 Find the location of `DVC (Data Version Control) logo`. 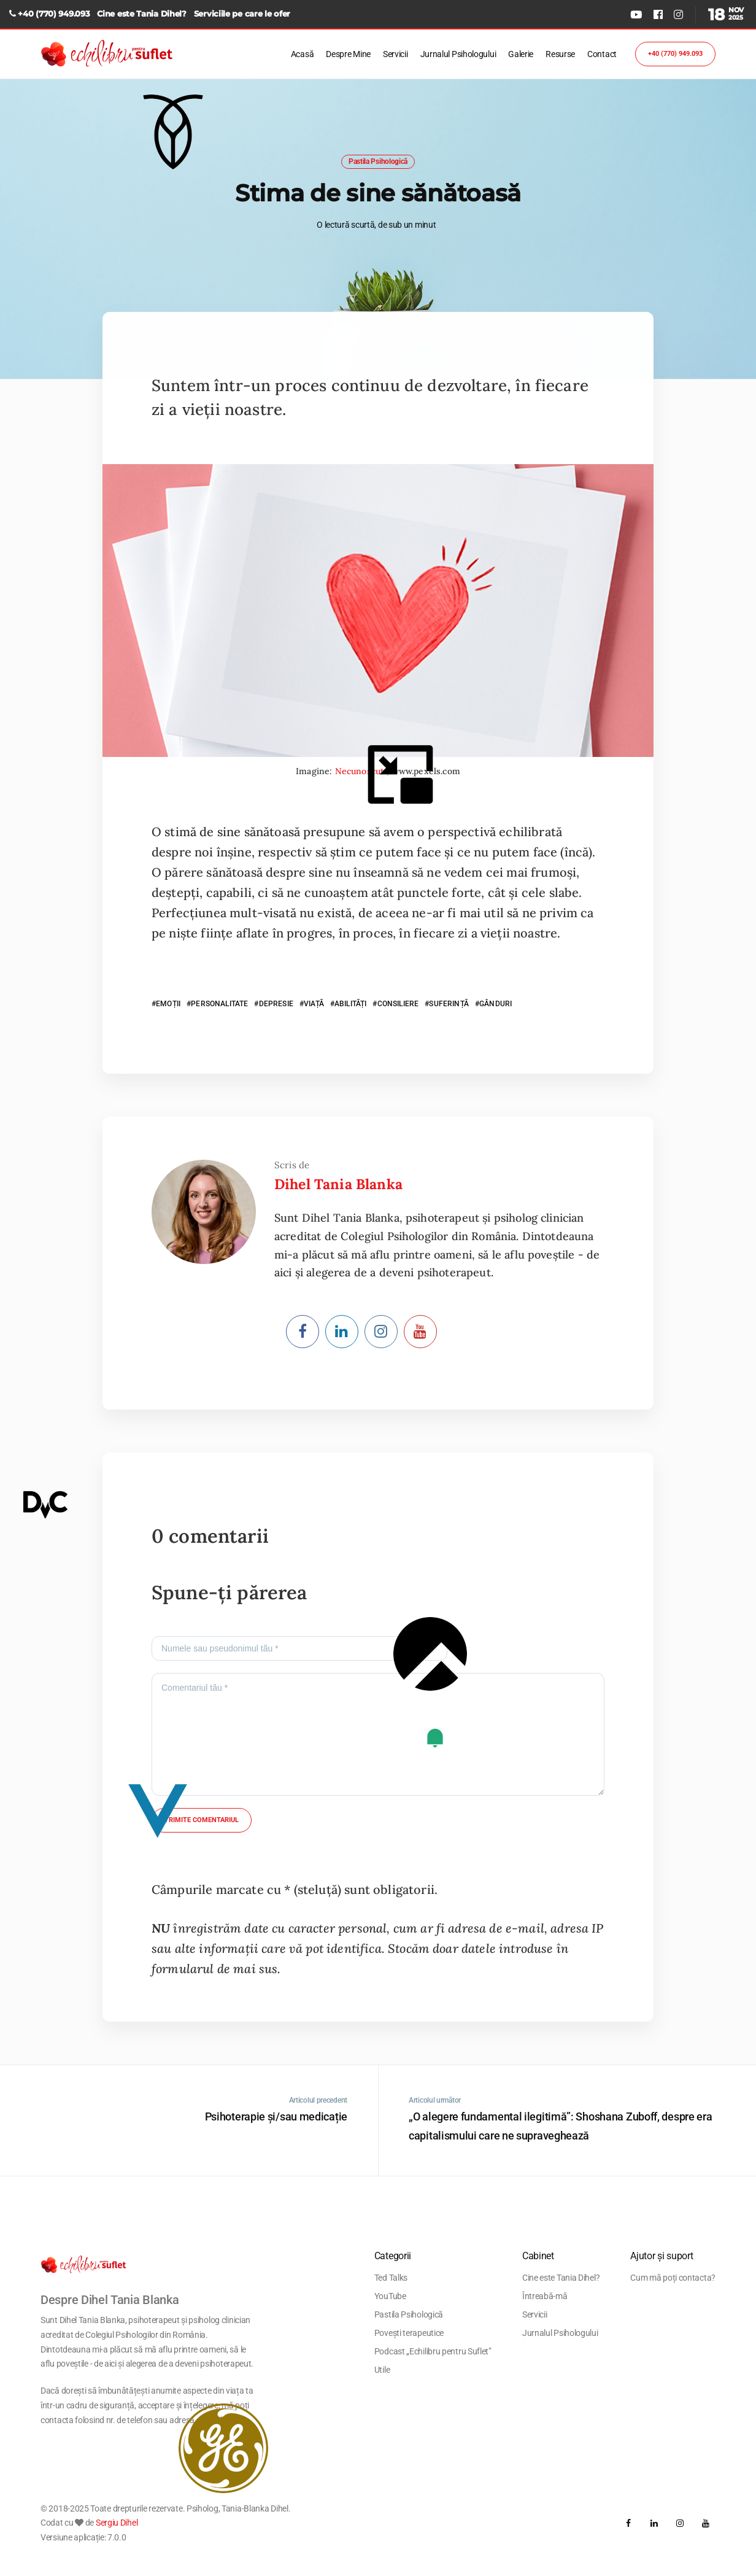

DVC (Data Version Control) logo is located at coordinates (45, 1505).